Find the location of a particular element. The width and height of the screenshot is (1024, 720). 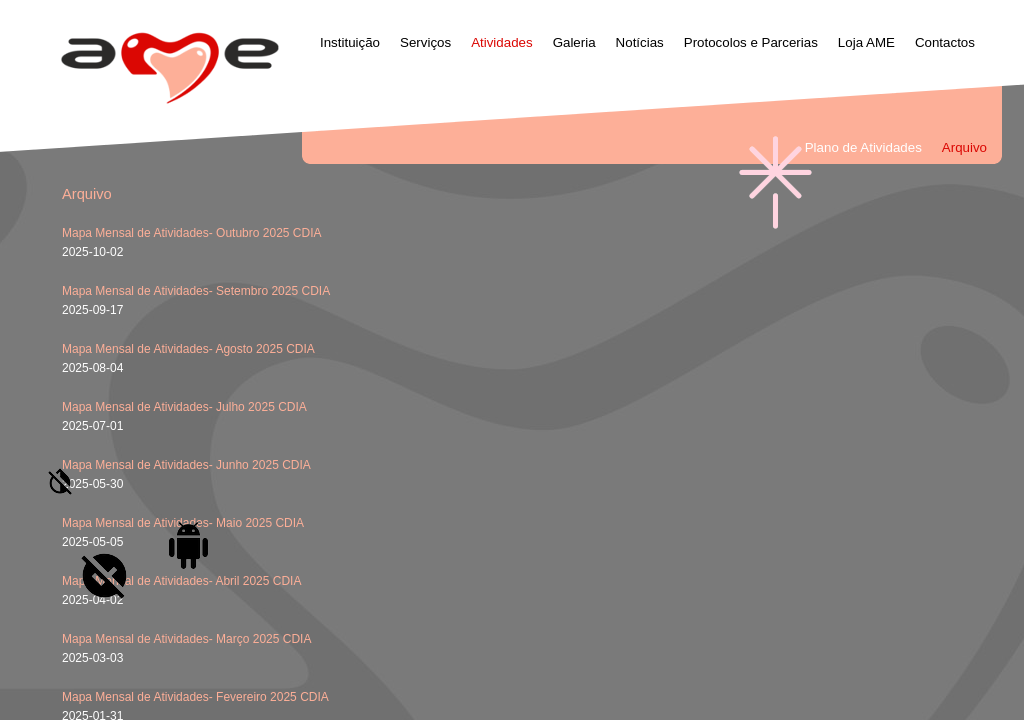

android device or operating system indicator is located at coordinates (188, 545).